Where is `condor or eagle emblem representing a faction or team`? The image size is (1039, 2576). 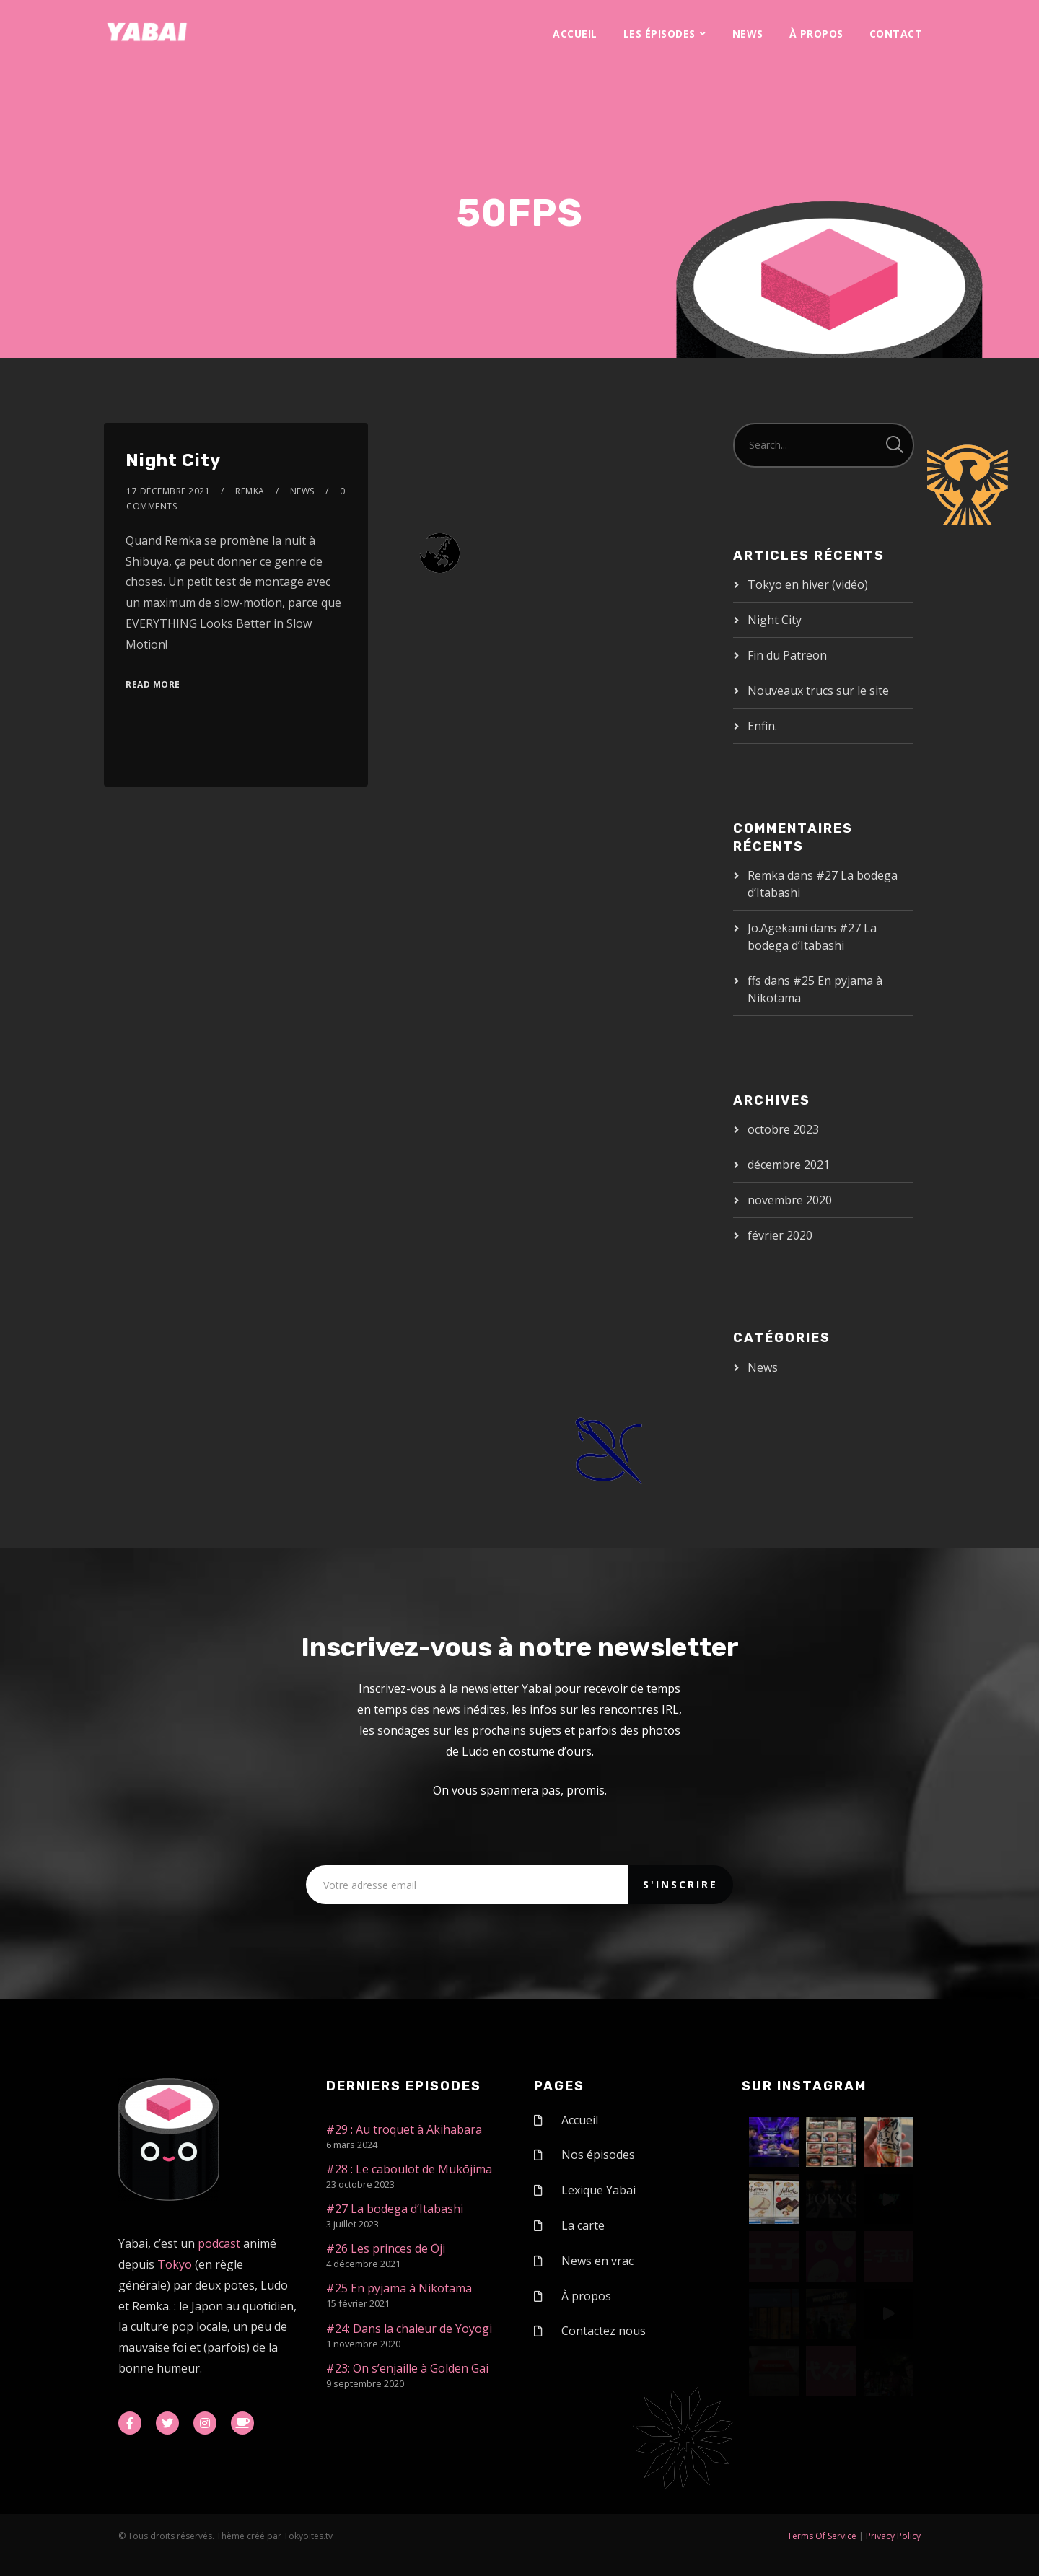 condor or eagle emblem representing a faction or team is located at coordinates (968, 485).